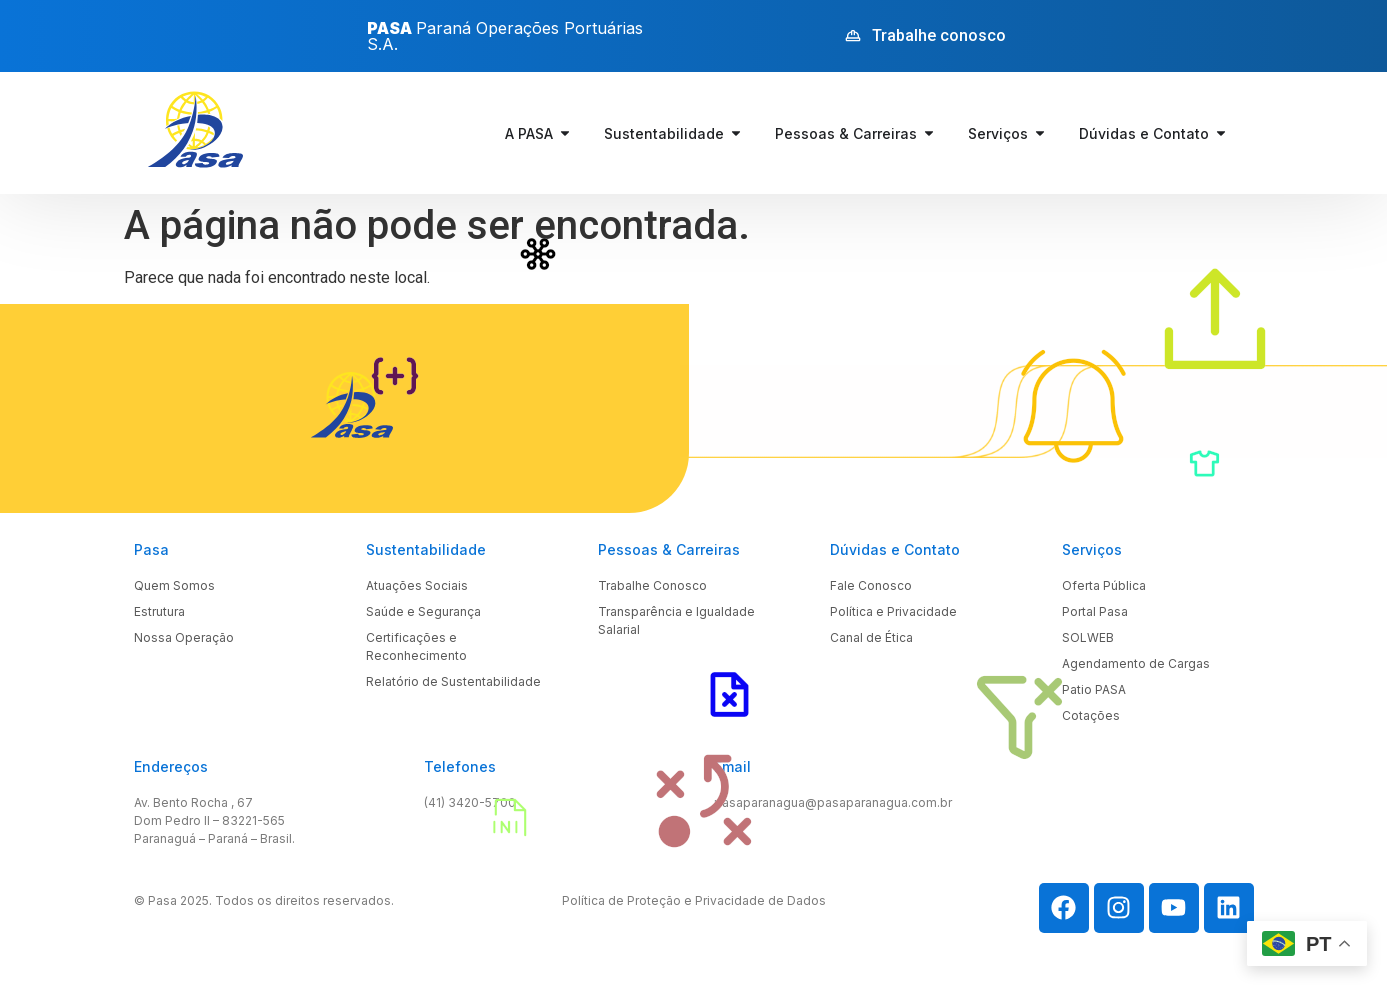 The height and width of the screenshot is (993, 1387). What do you see at coordinates (1020, 715) in the screenshot?
I see `clear all active filters` at bounding box center [1020, 715].